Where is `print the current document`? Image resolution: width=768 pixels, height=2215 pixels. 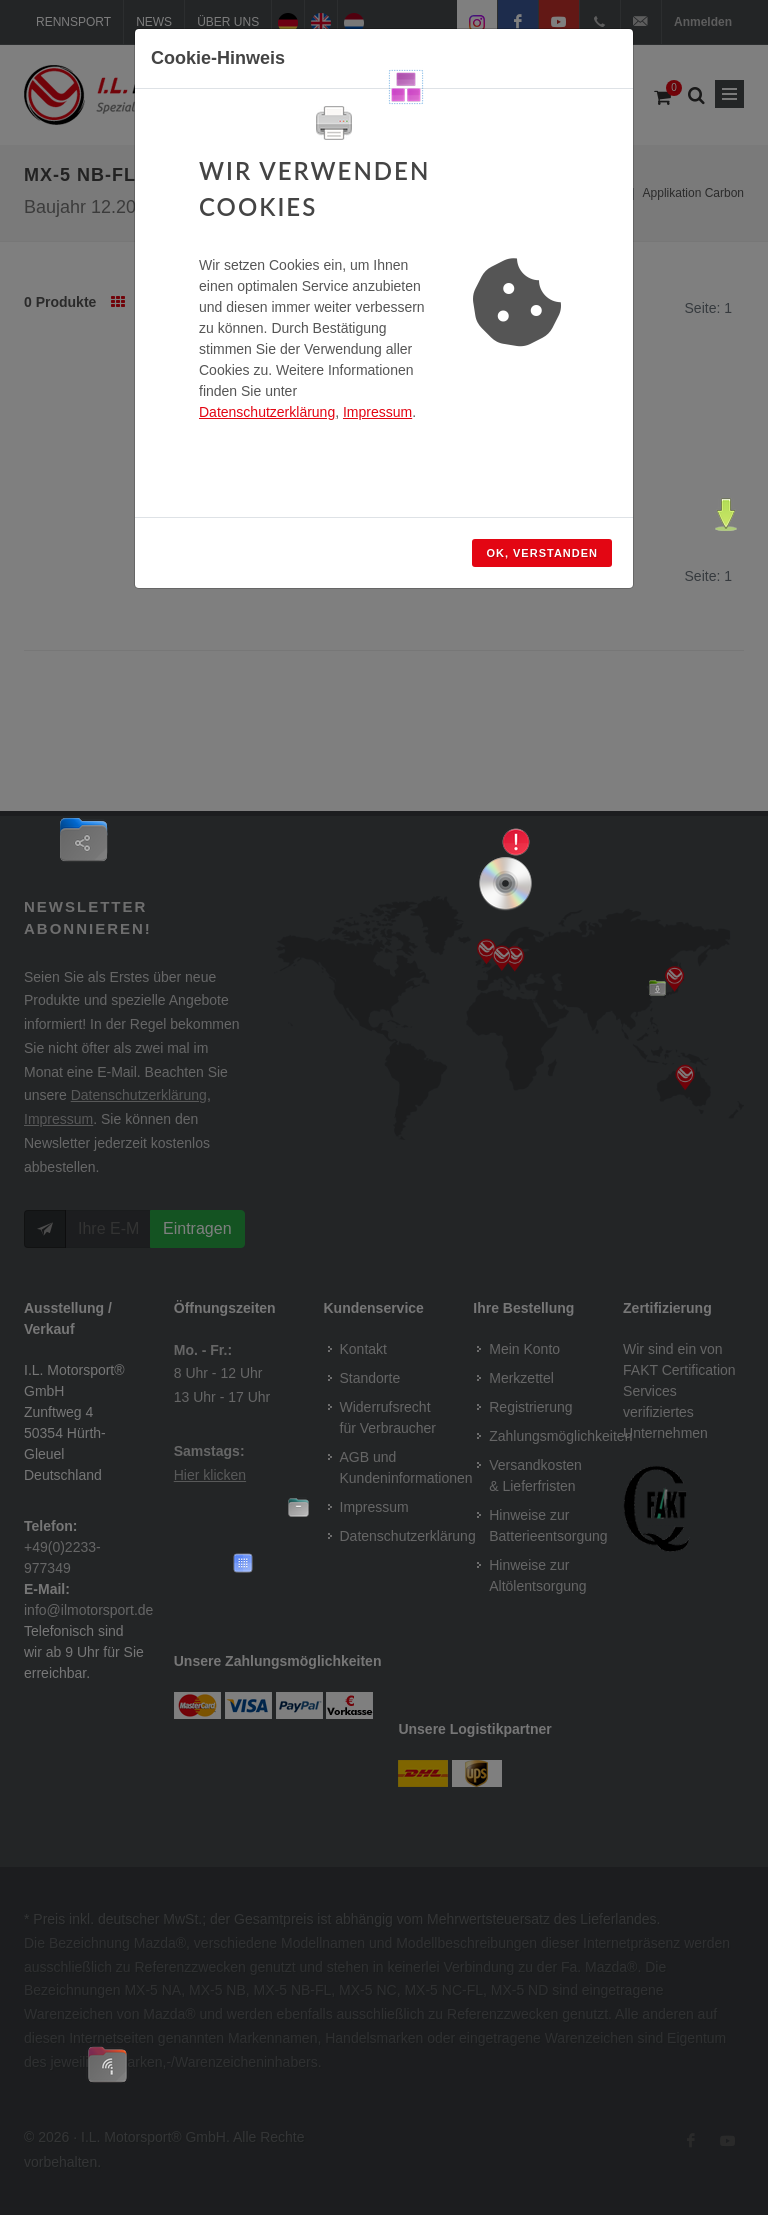
print the current document is located at coordinates (334, 123).